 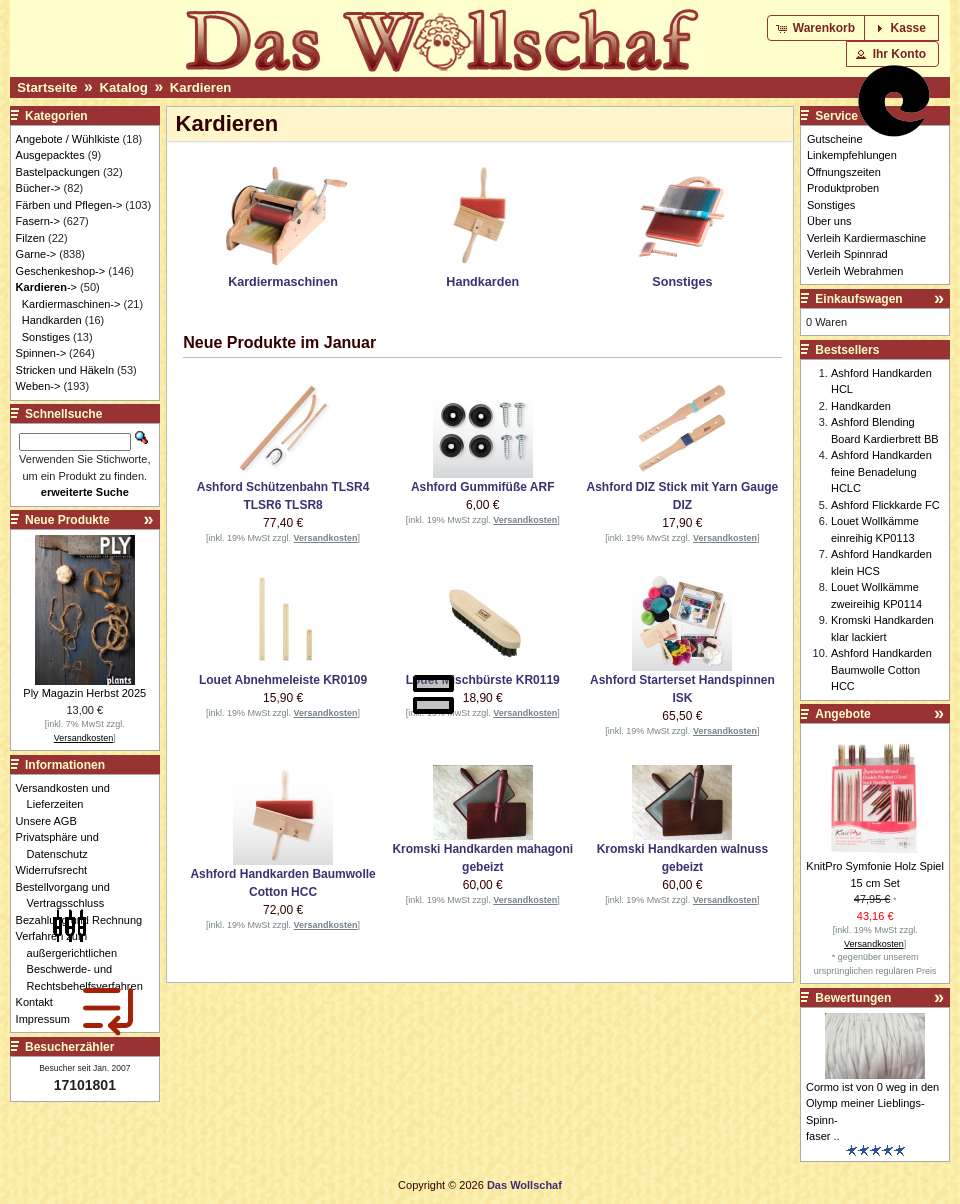 What do you see at coordinates (108, 1008) in the screenshot?
I see `move item to end of list` at bounding box center [108, 1008].